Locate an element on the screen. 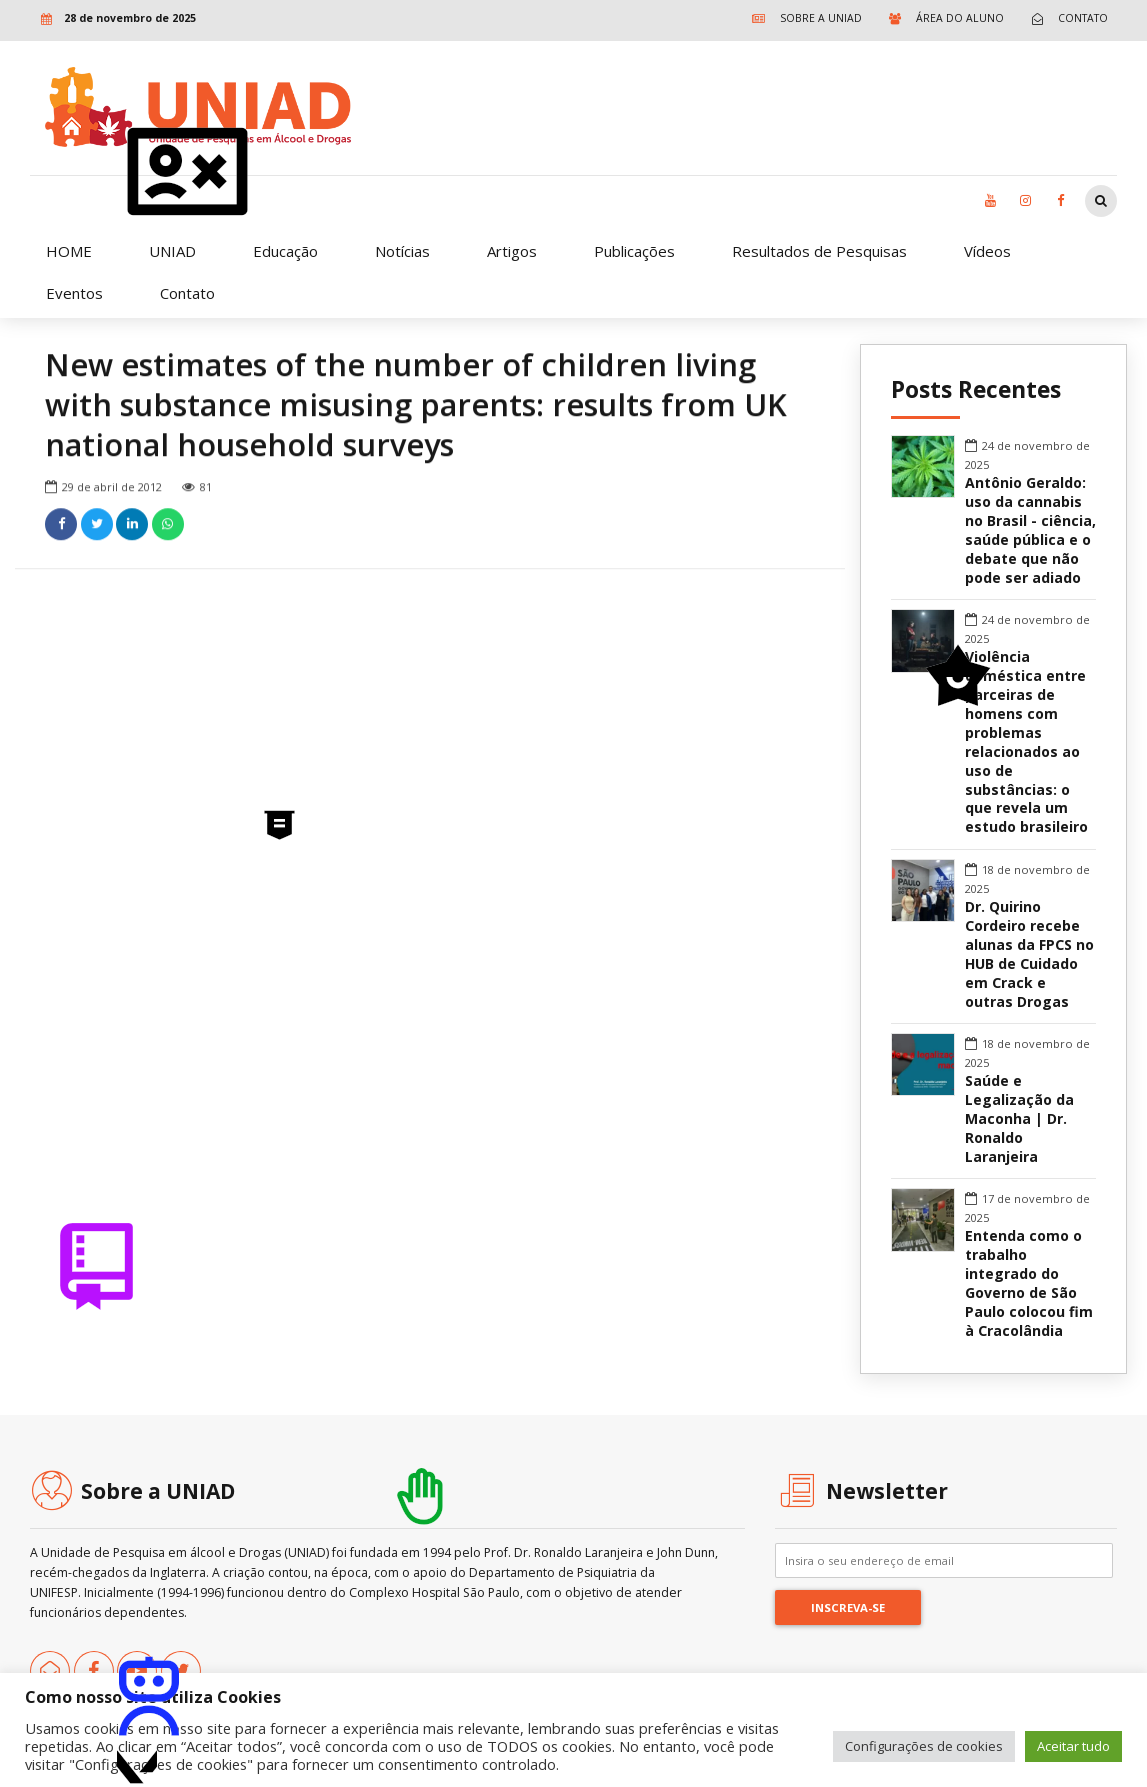 The image size is (1147, 1787). launch valorant game is located at coordinates (137, 1767).